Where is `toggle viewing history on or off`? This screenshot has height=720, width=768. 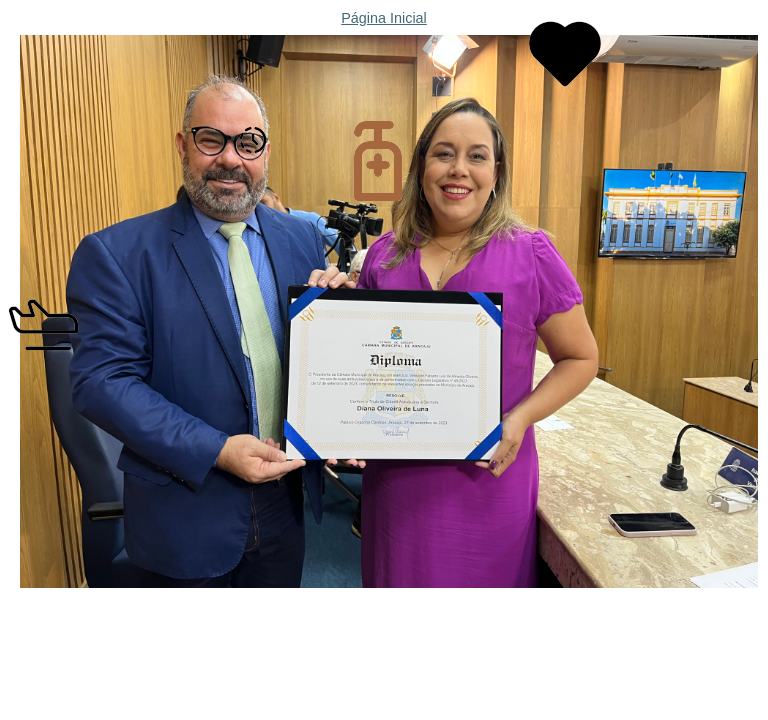 toggle viewing history on or off is located at coordinates (253, 140).